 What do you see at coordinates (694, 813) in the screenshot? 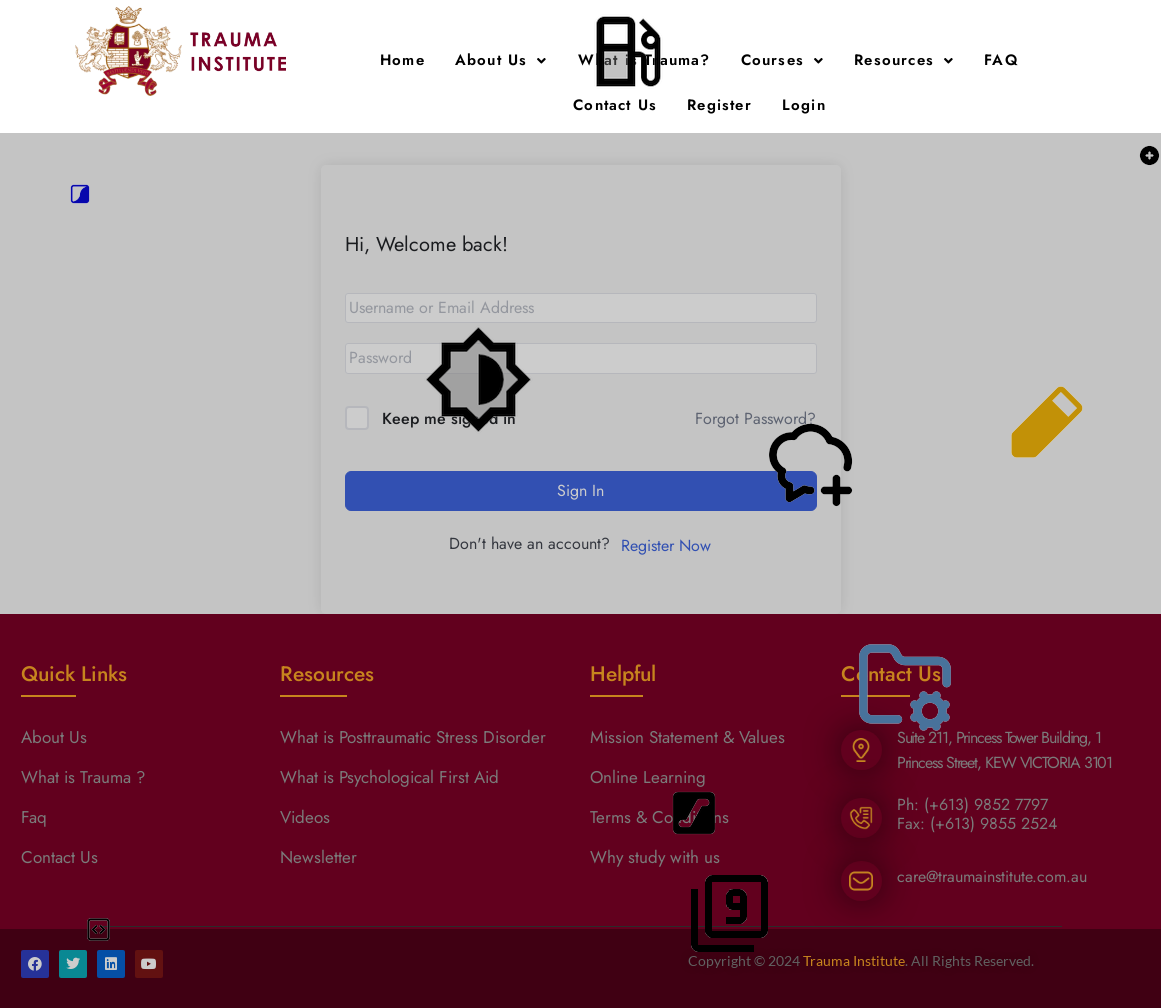
I see `indicates escalator access nearby` at bounding box center [694, 813].